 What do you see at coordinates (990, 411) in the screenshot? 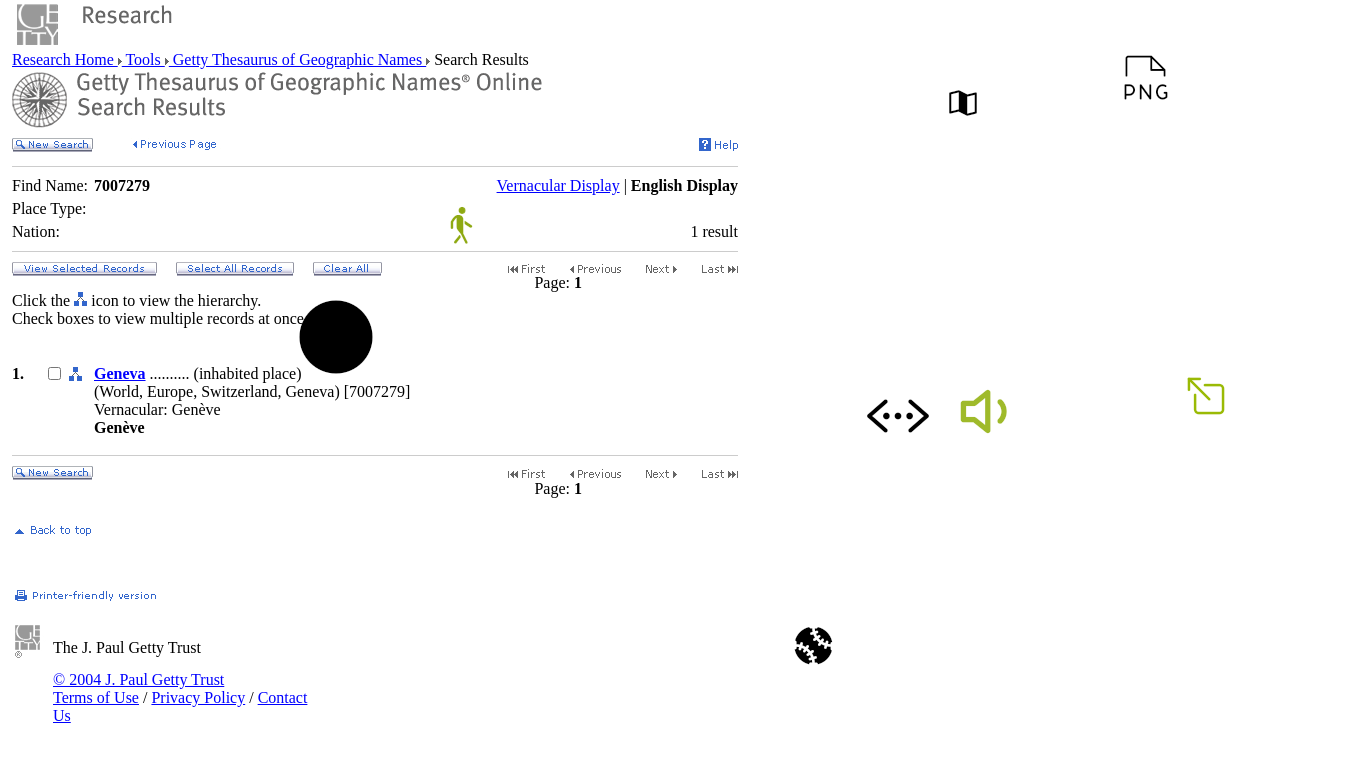
I see `adjust volume to low level` at bounding box center [990, 411].